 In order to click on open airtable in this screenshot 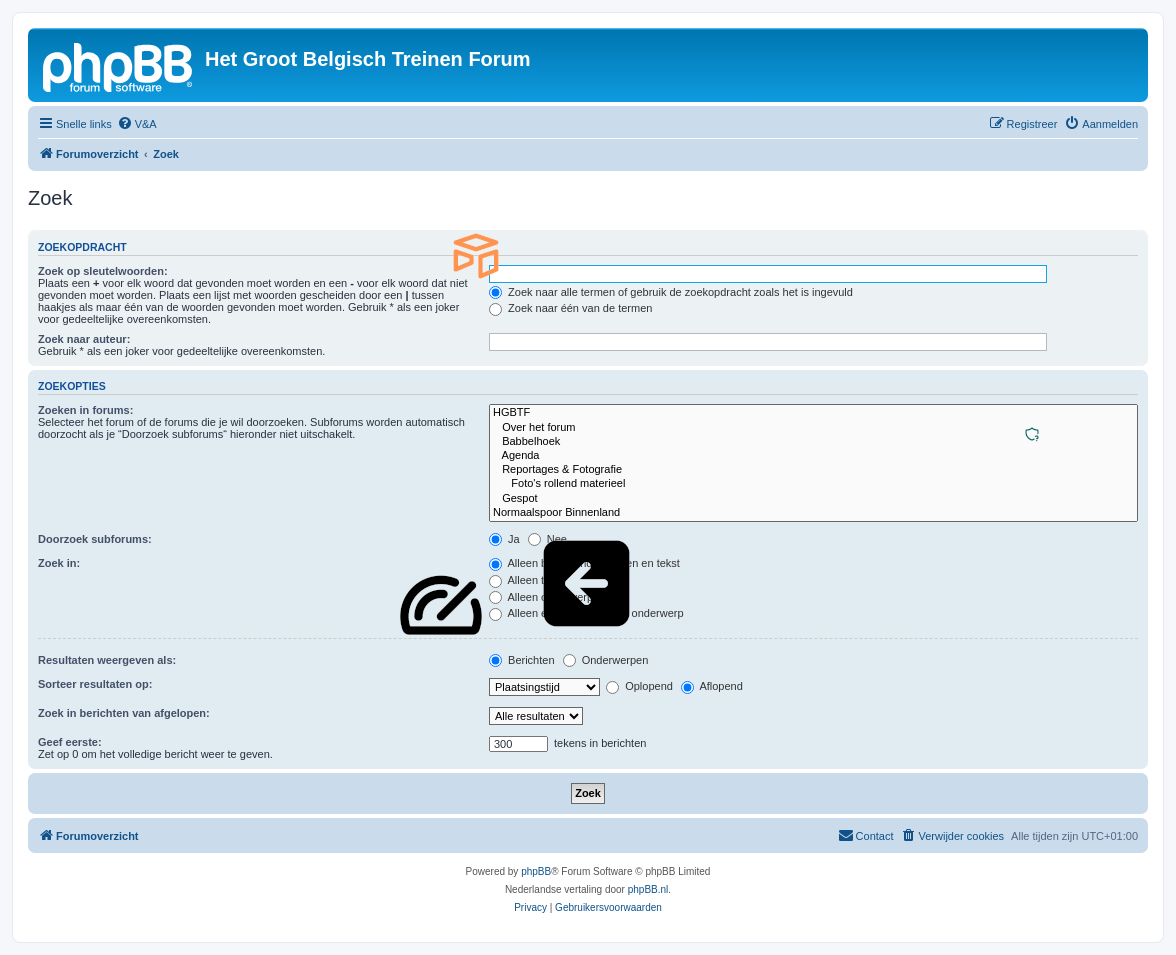, I will do `click(476, 256)`.